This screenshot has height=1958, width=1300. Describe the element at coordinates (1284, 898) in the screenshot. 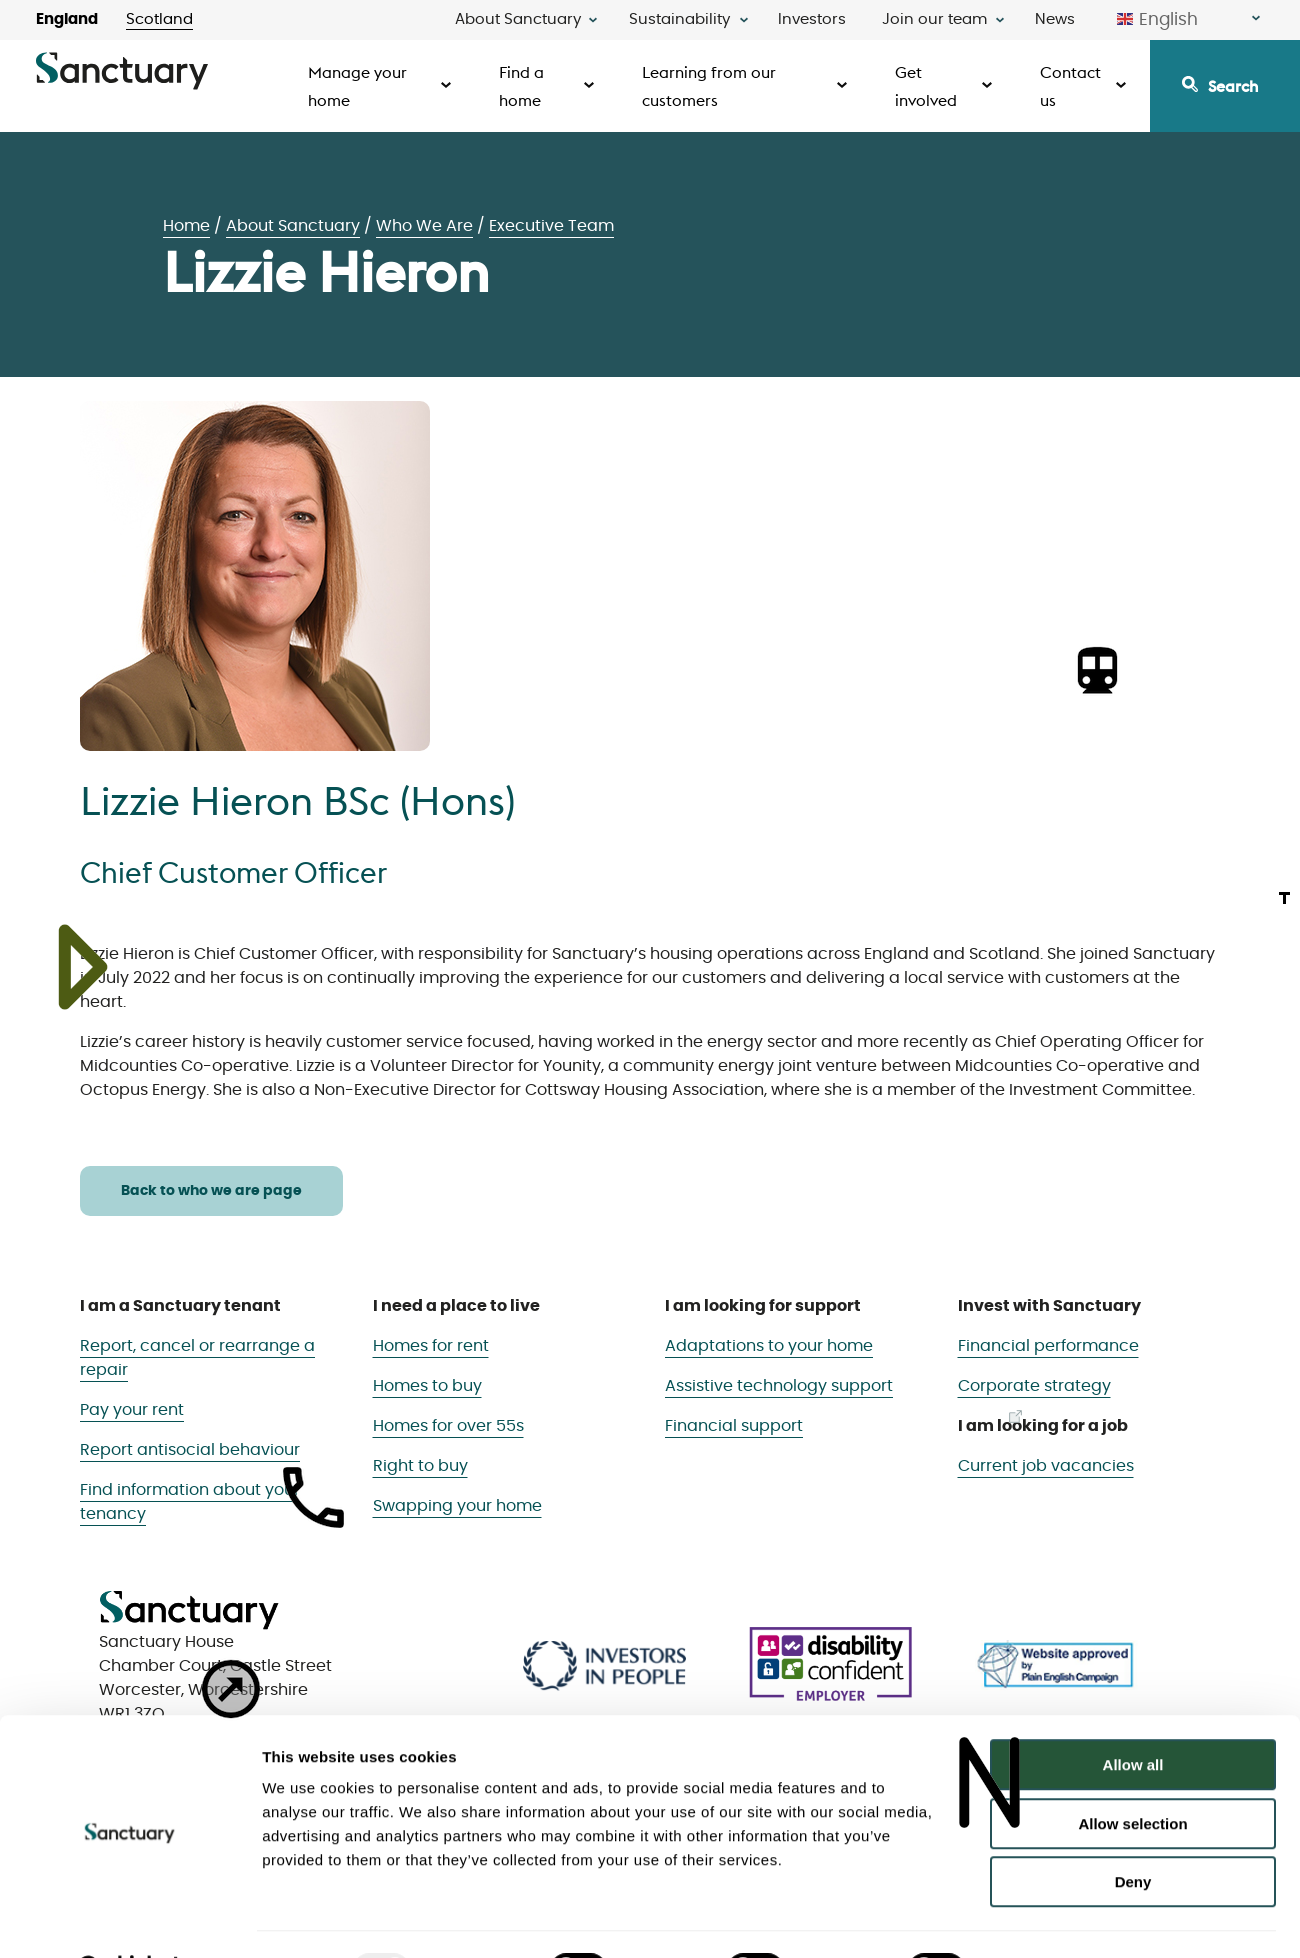

I see `add a title or heading to your document` at that location.